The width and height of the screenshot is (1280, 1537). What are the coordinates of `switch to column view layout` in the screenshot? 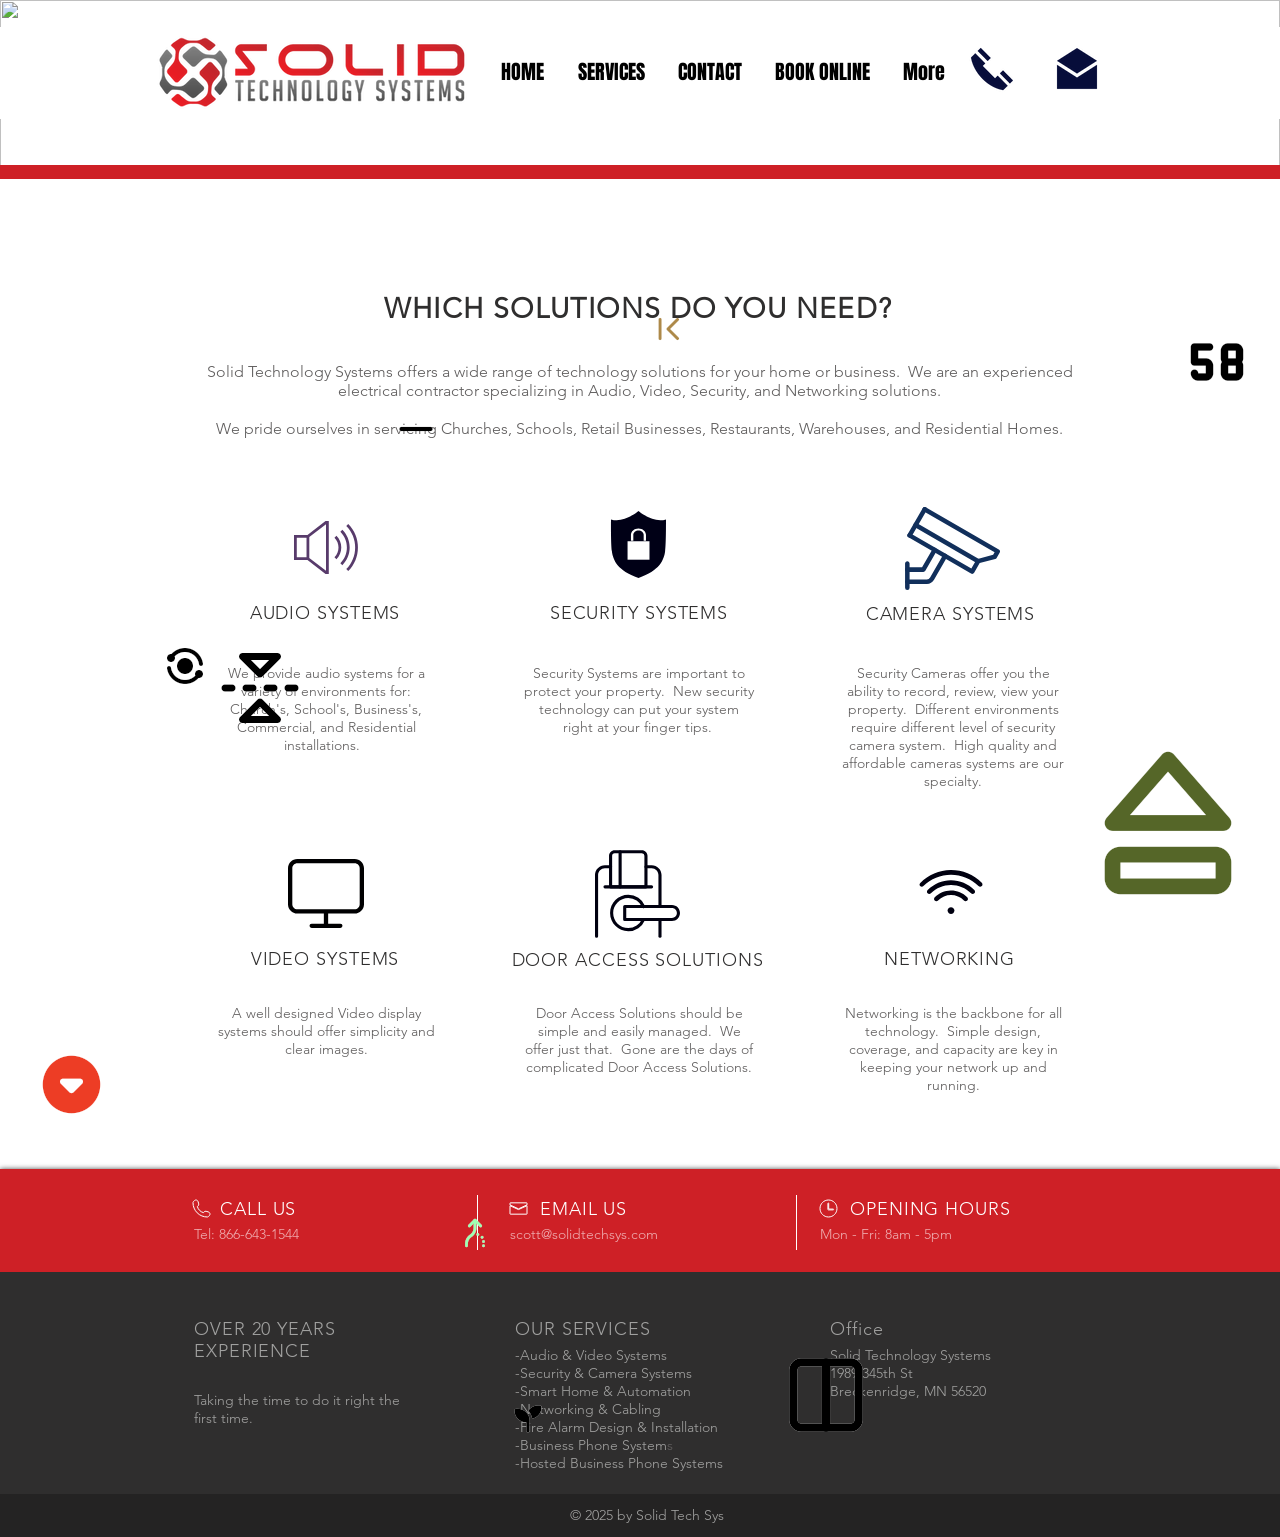 It's located at (826, 1395).